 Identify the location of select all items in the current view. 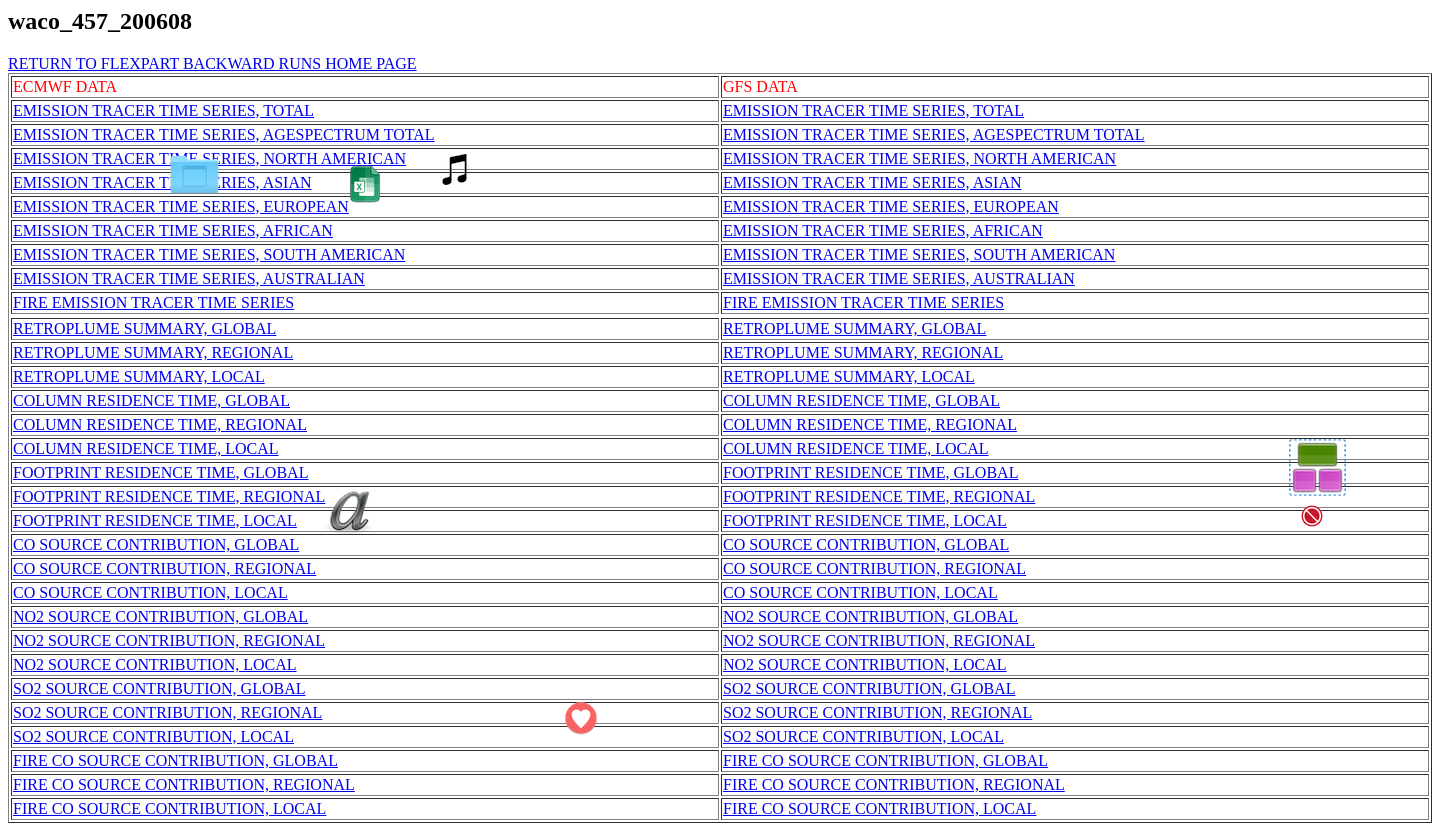
(1317, 467).